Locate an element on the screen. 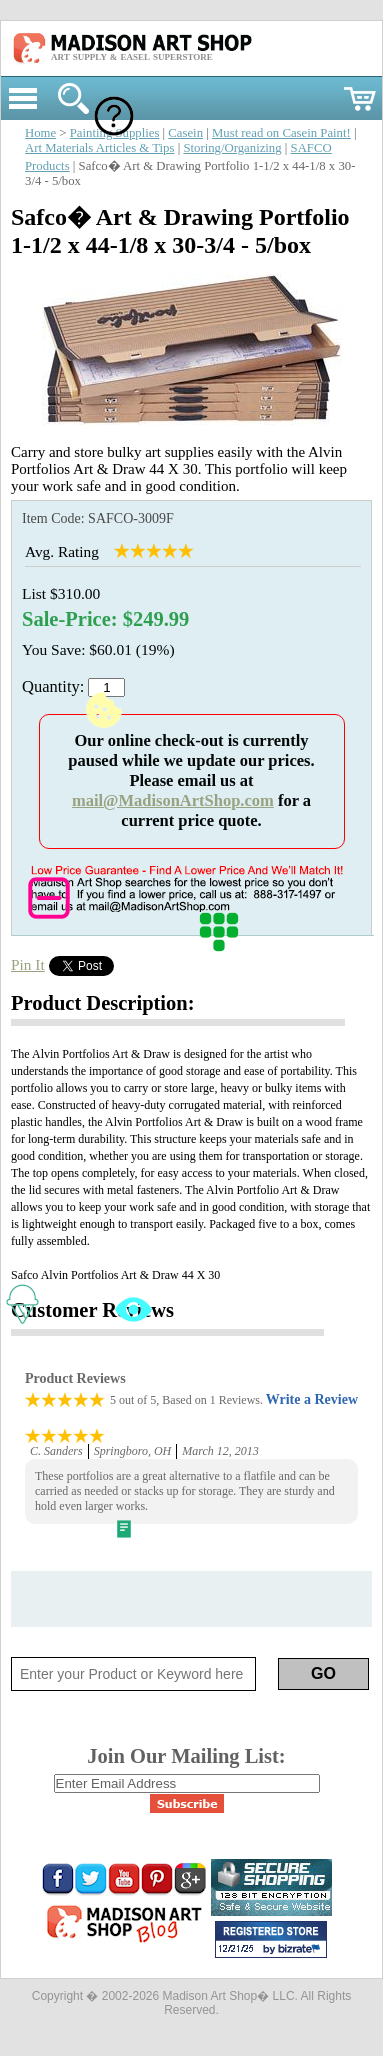 Image resolution: width=383 pixels, height=2056 pixels. open reader mode for distraction-free viewing is located at coordinates (124, 1529).